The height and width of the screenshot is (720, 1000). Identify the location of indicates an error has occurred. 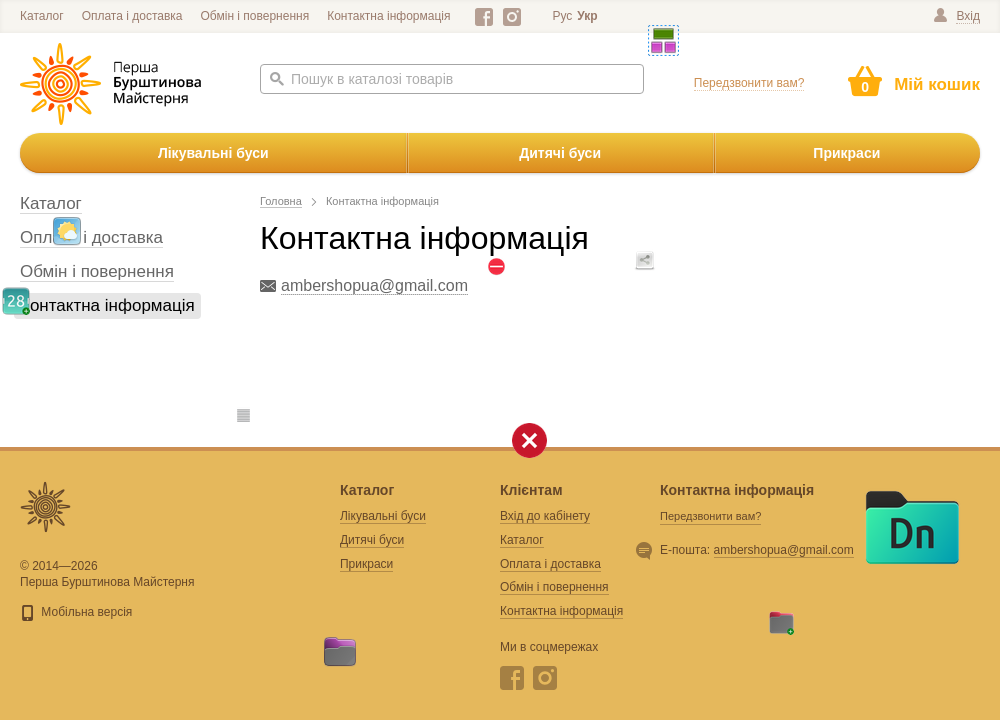
(496, 266).